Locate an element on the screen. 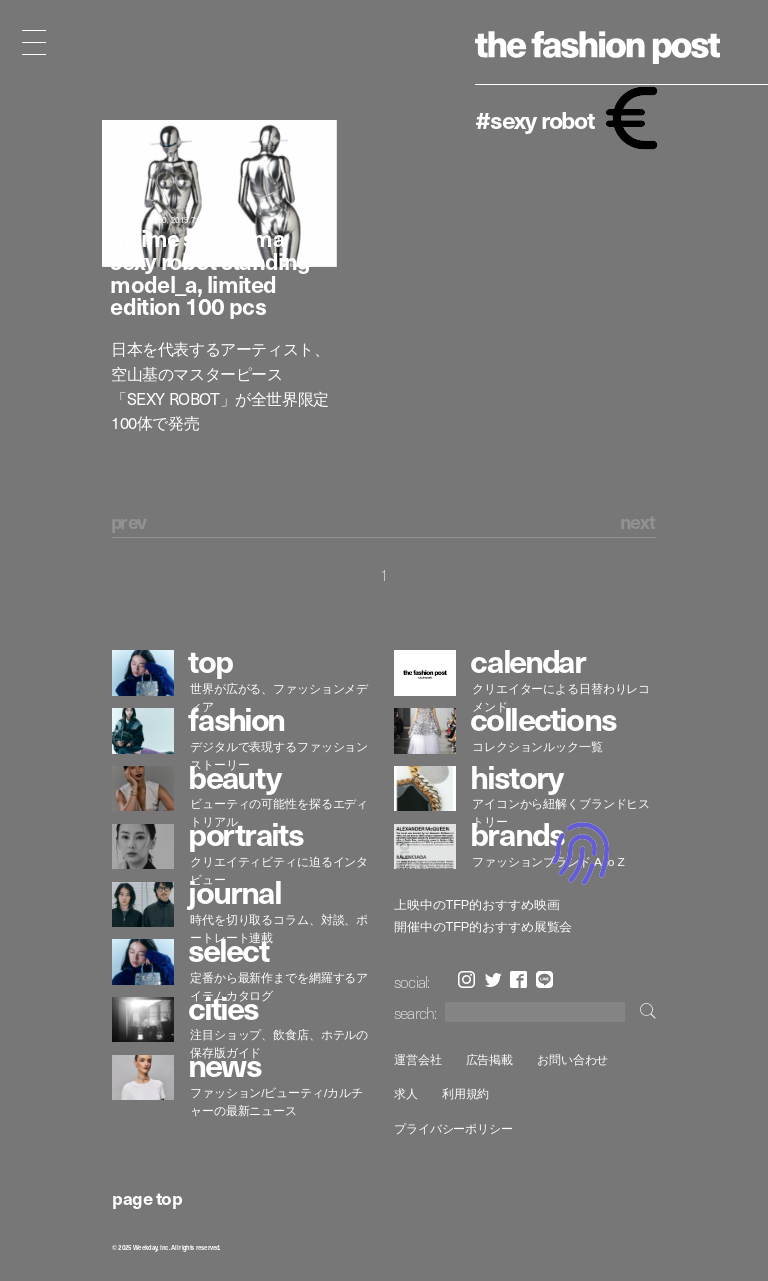 Image resolution: width=768 pixels, height=1281 pixels. authenticate with fingerprint is located at coordinates (582, 853).